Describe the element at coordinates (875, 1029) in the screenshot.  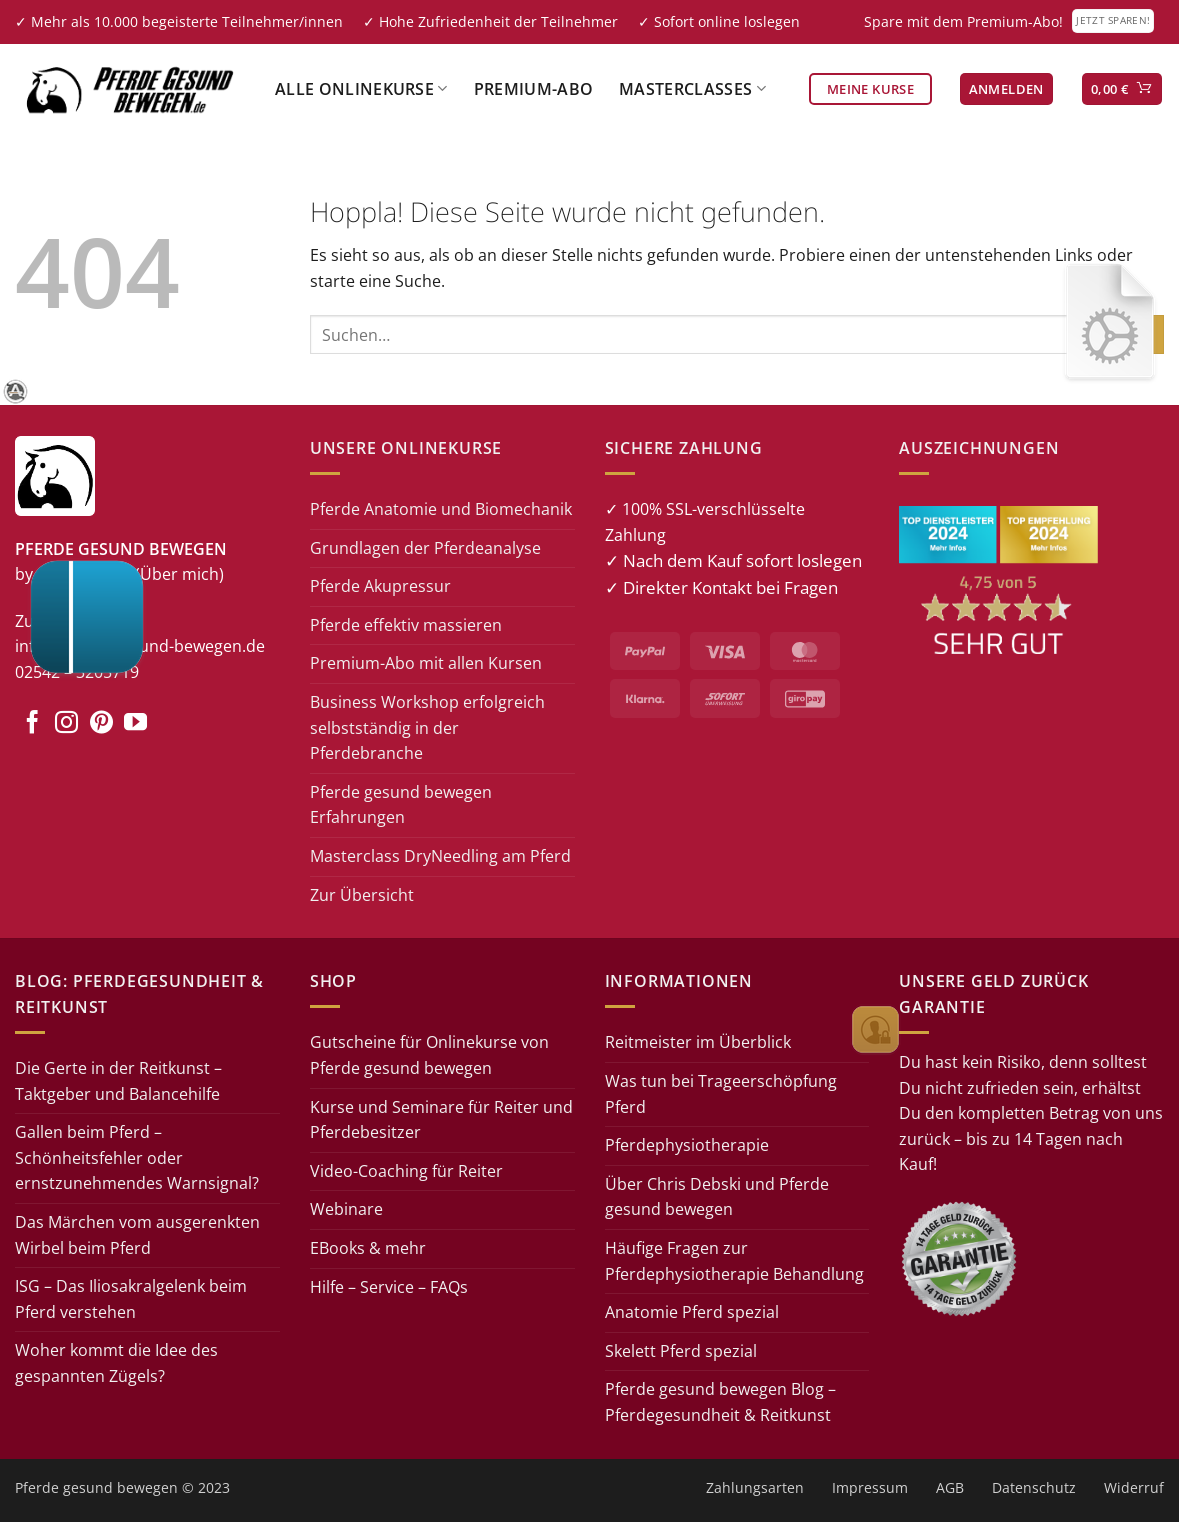
I see `configure network information service (NIS) settings` at that location.